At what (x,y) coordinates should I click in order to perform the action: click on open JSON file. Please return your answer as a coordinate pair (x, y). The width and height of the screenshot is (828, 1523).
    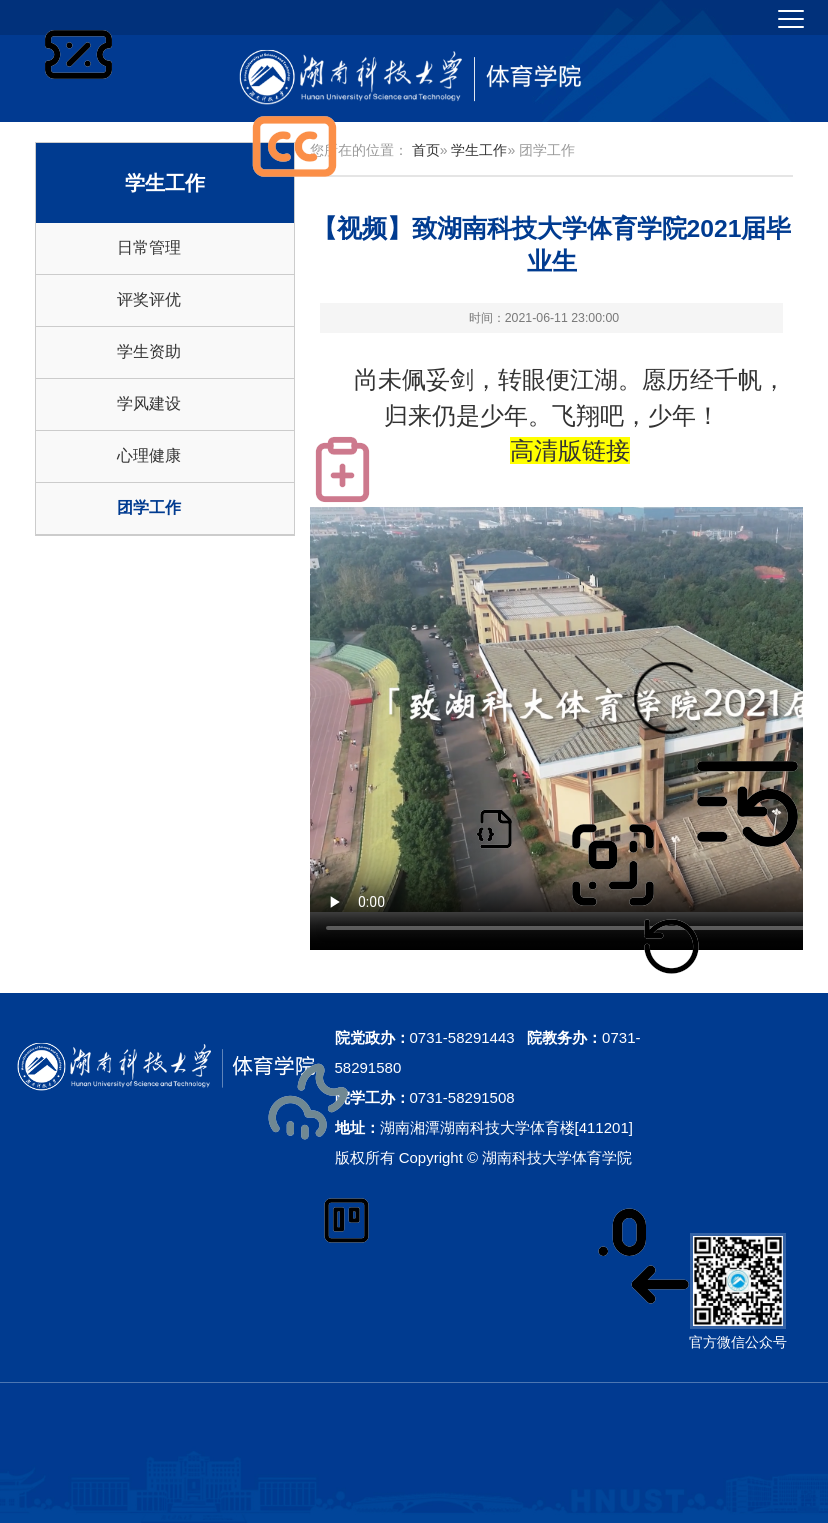
    Looking at the image, I should click on (496, 829).